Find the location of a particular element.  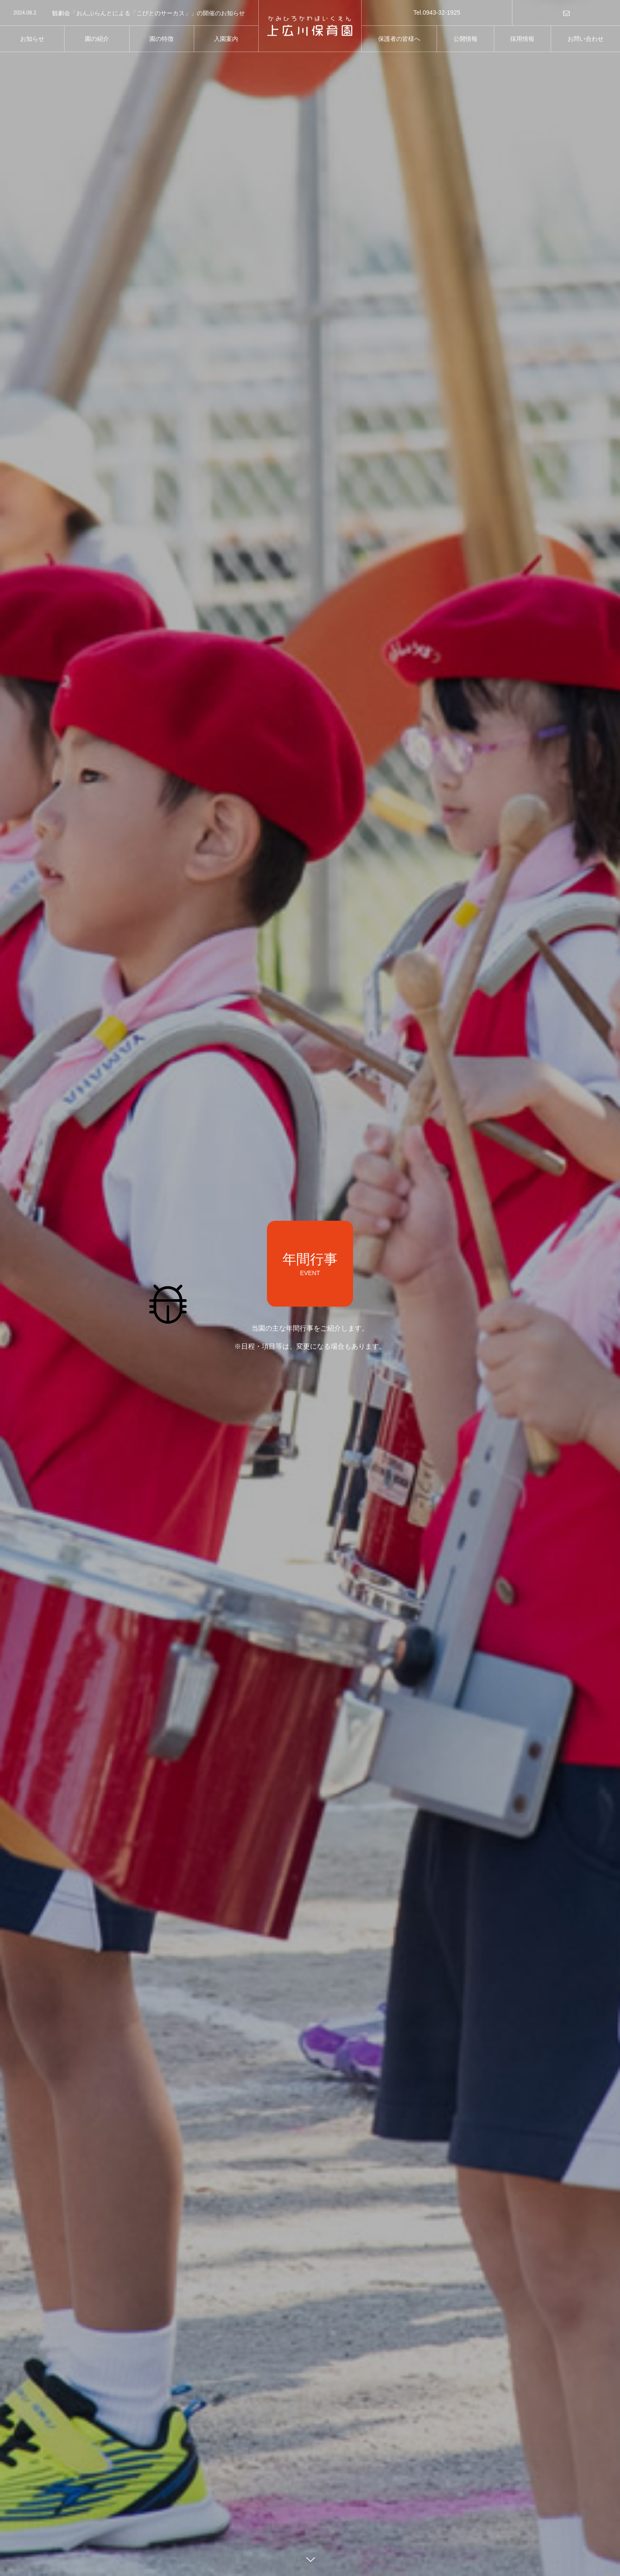

subscribe to RSS feed is located at coordinates (208, 940).